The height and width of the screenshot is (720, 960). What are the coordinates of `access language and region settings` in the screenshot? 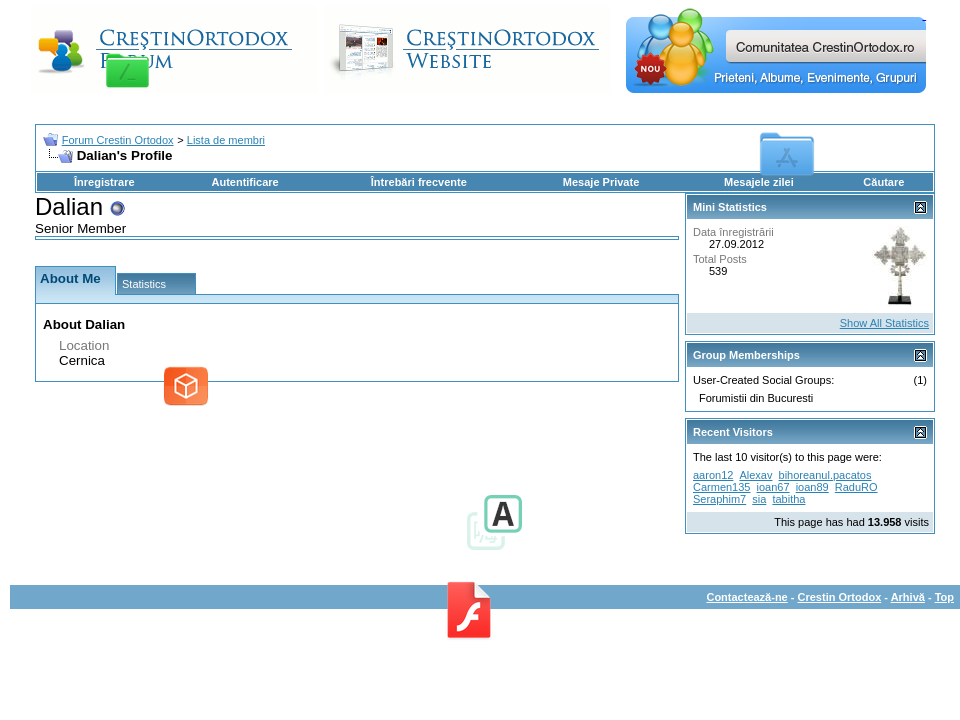 It's located at (494, 522).